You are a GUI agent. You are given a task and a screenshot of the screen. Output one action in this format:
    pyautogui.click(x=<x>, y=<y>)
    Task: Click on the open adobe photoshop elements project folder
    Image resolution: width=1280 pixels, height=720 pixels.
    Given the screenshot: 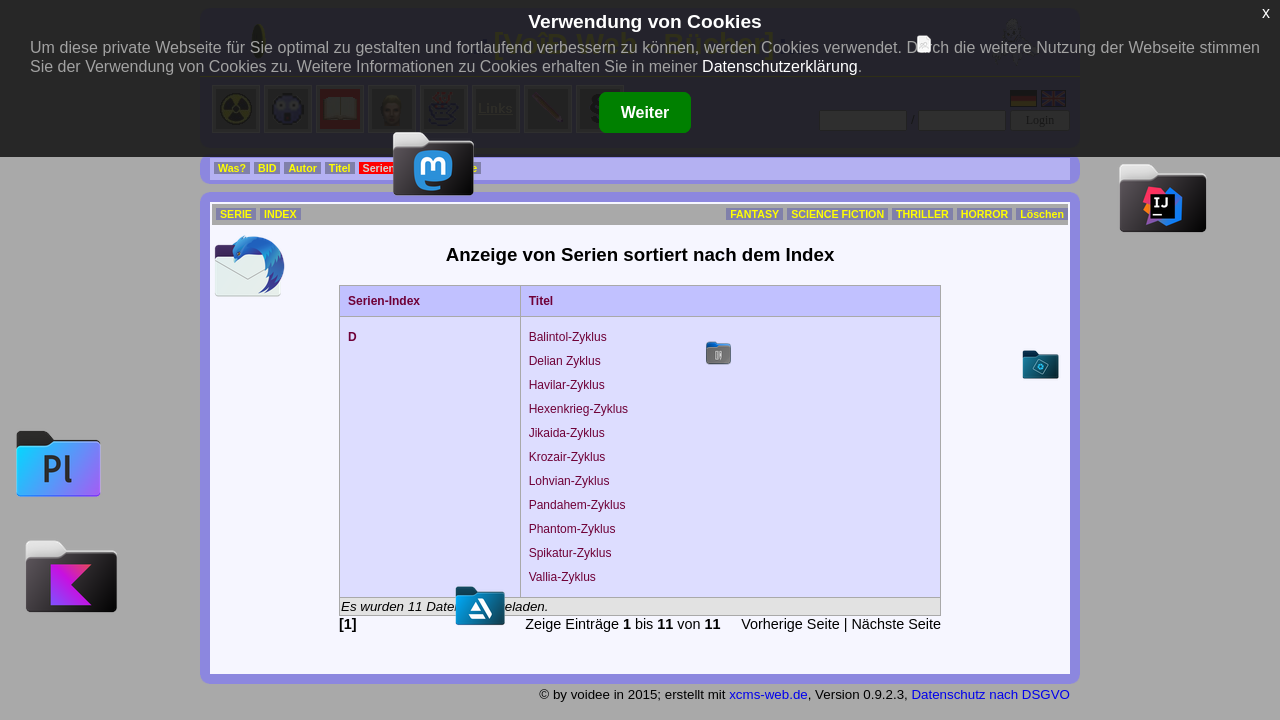 What is the action you would take?
    pyautogui.click(x=1040, y=365)
    